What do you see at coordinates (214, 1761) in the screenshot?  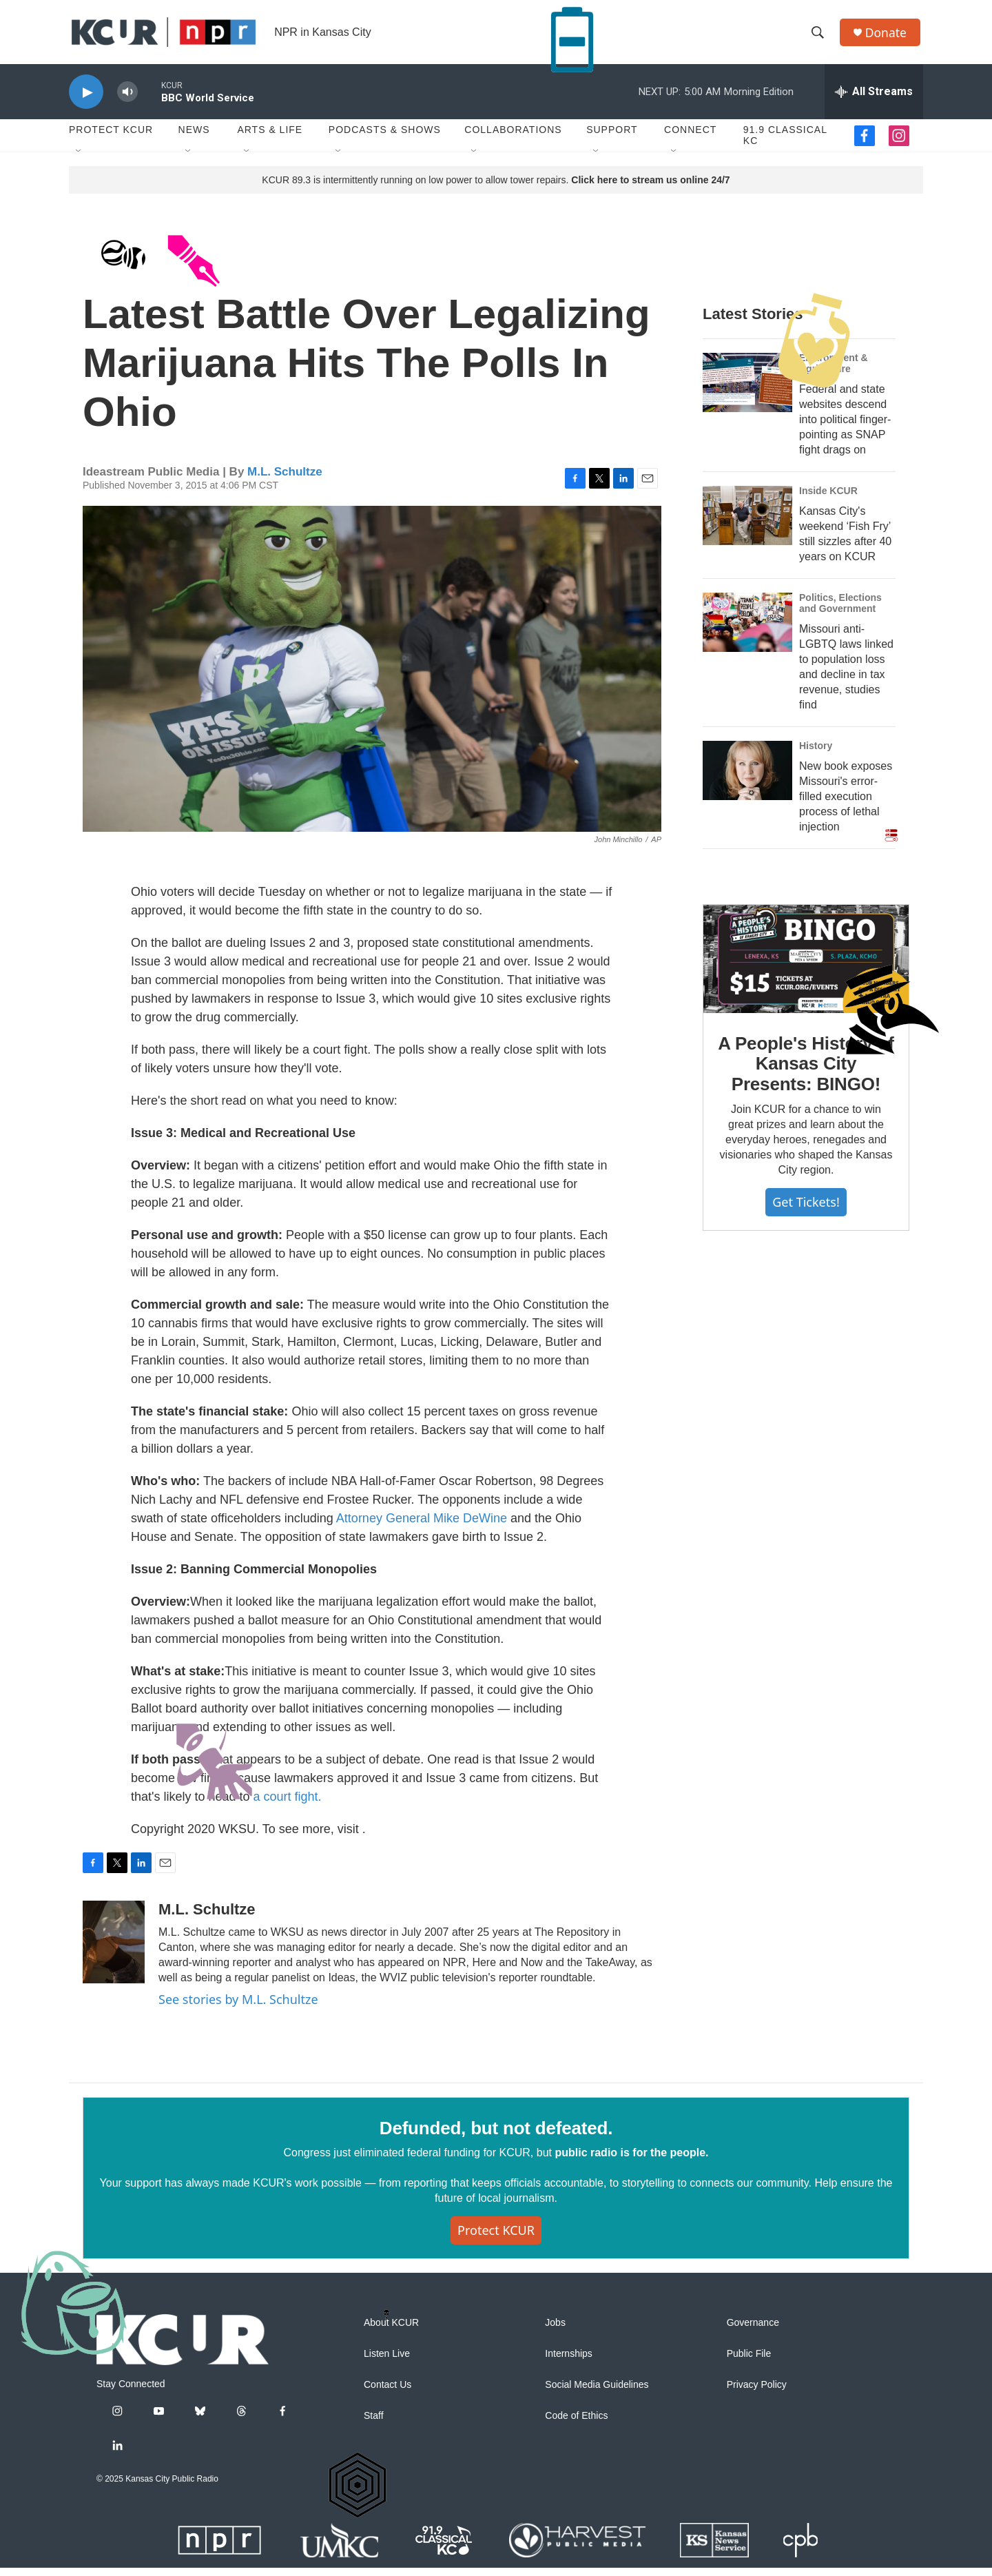 I see `indicates amputation or limb loss in a medical game context` at bounding box center [214, 1761].